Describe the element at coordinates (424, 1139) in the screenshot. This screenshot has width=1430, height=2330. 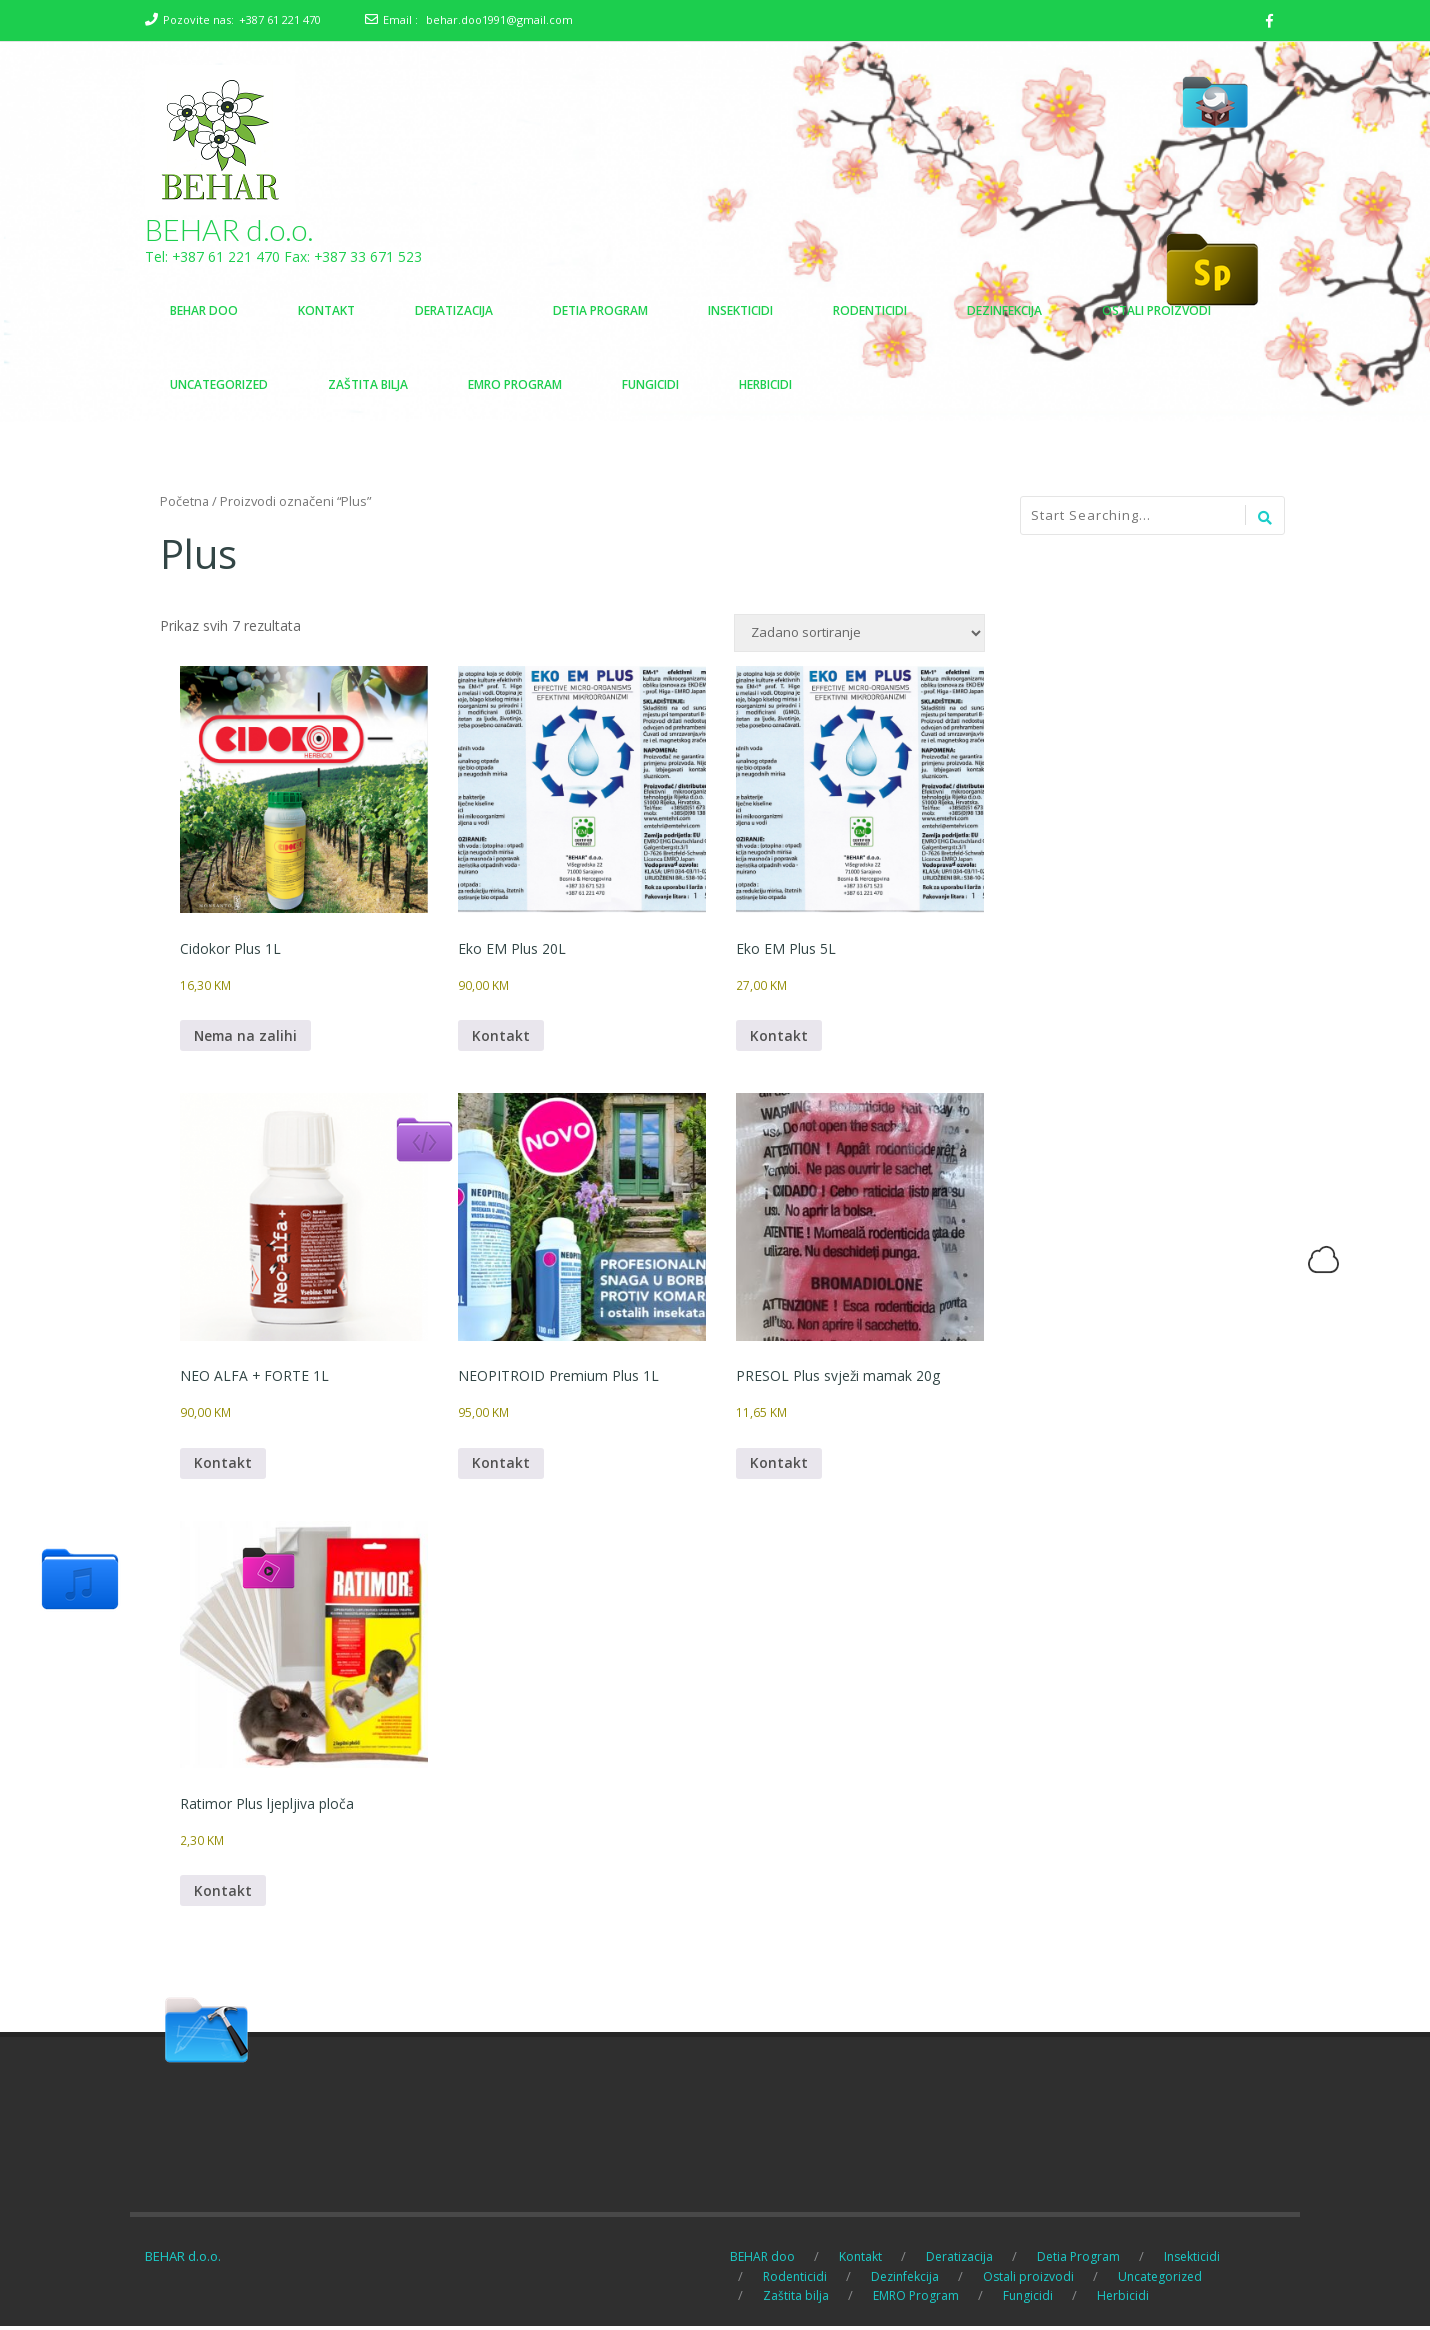
I see `open your code projects folder` at that location.